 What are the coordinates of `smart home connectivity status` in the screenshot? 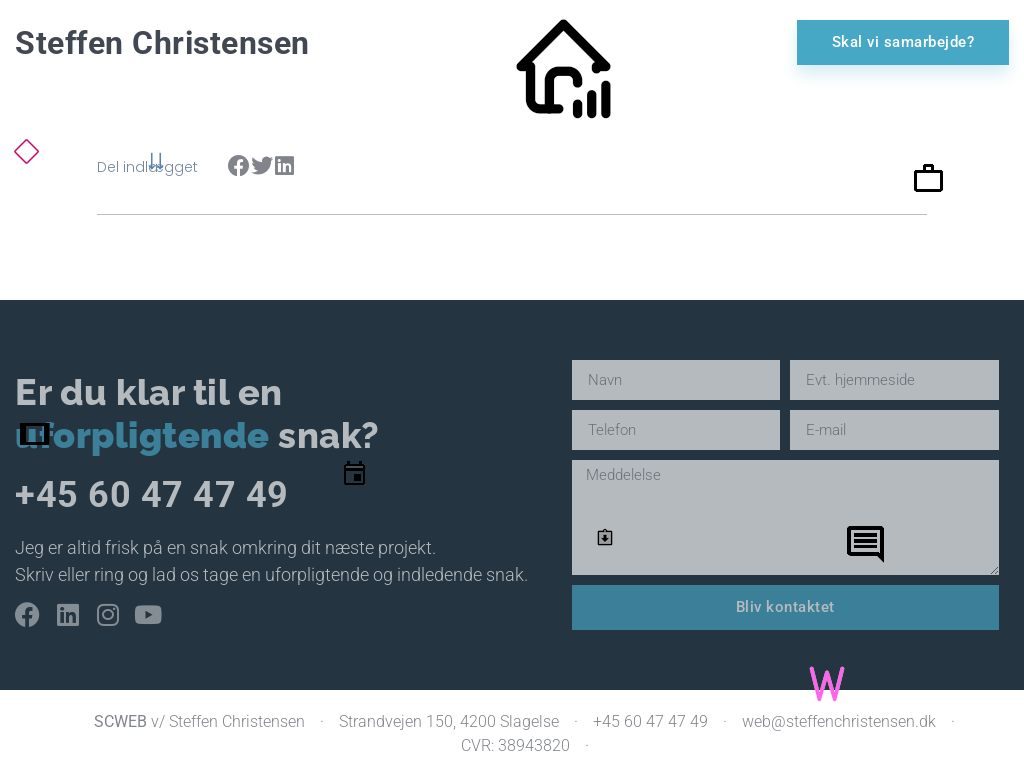 It's located at (563, 66).